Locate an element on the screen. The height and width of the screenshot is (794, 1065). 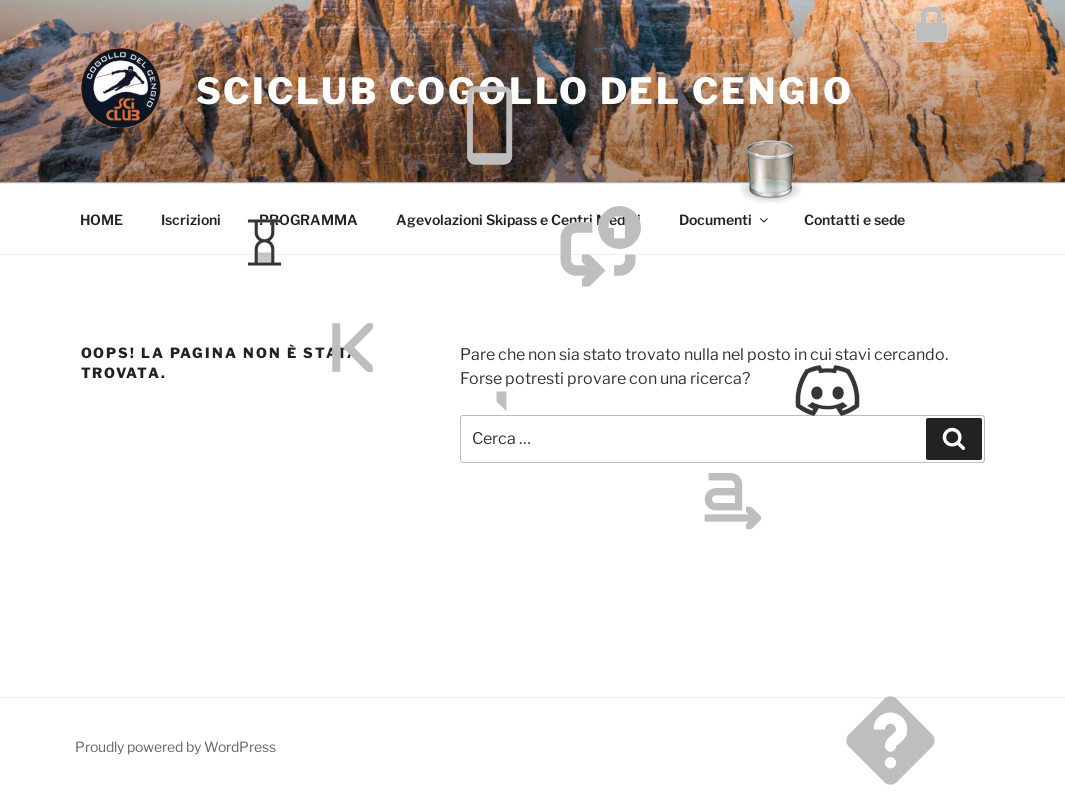
countdown timer or time remaining indicator is located at coordinates (264, 242).